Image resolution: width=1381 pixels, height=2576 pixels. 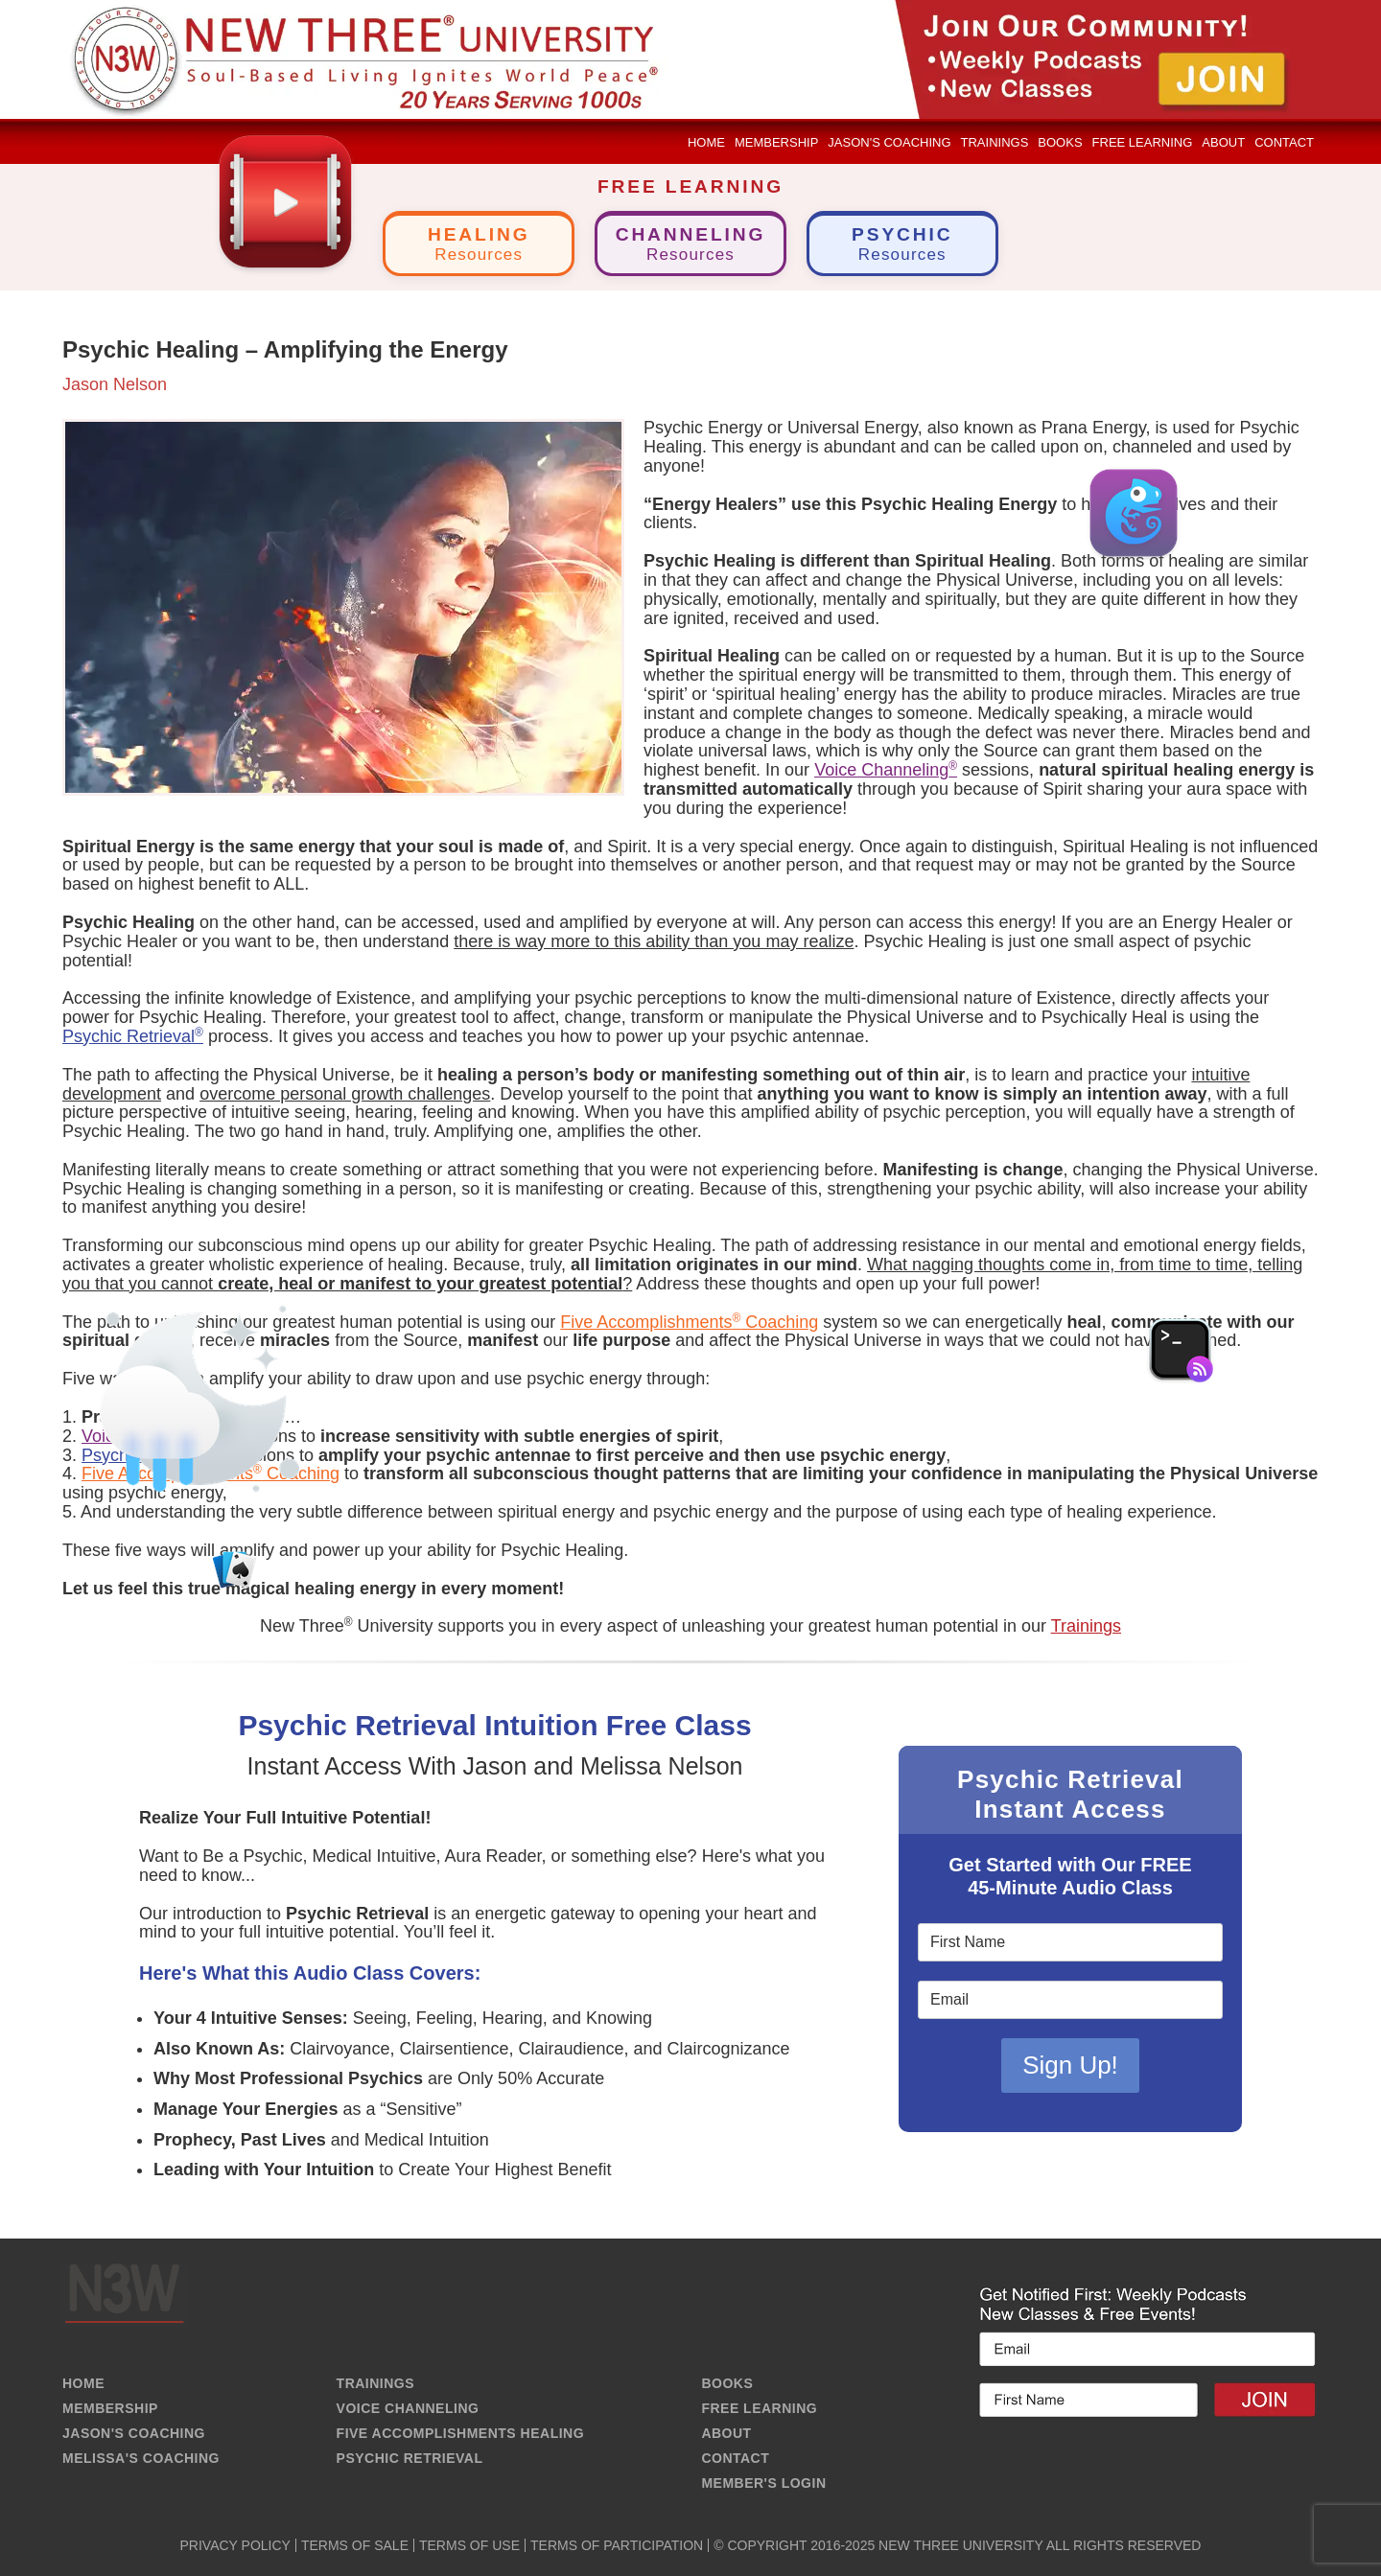 What do you see at coordinates (1134, 513) in the screenshot?
I see `open gns3 network simulation software` at bounding box center [1134, 513].